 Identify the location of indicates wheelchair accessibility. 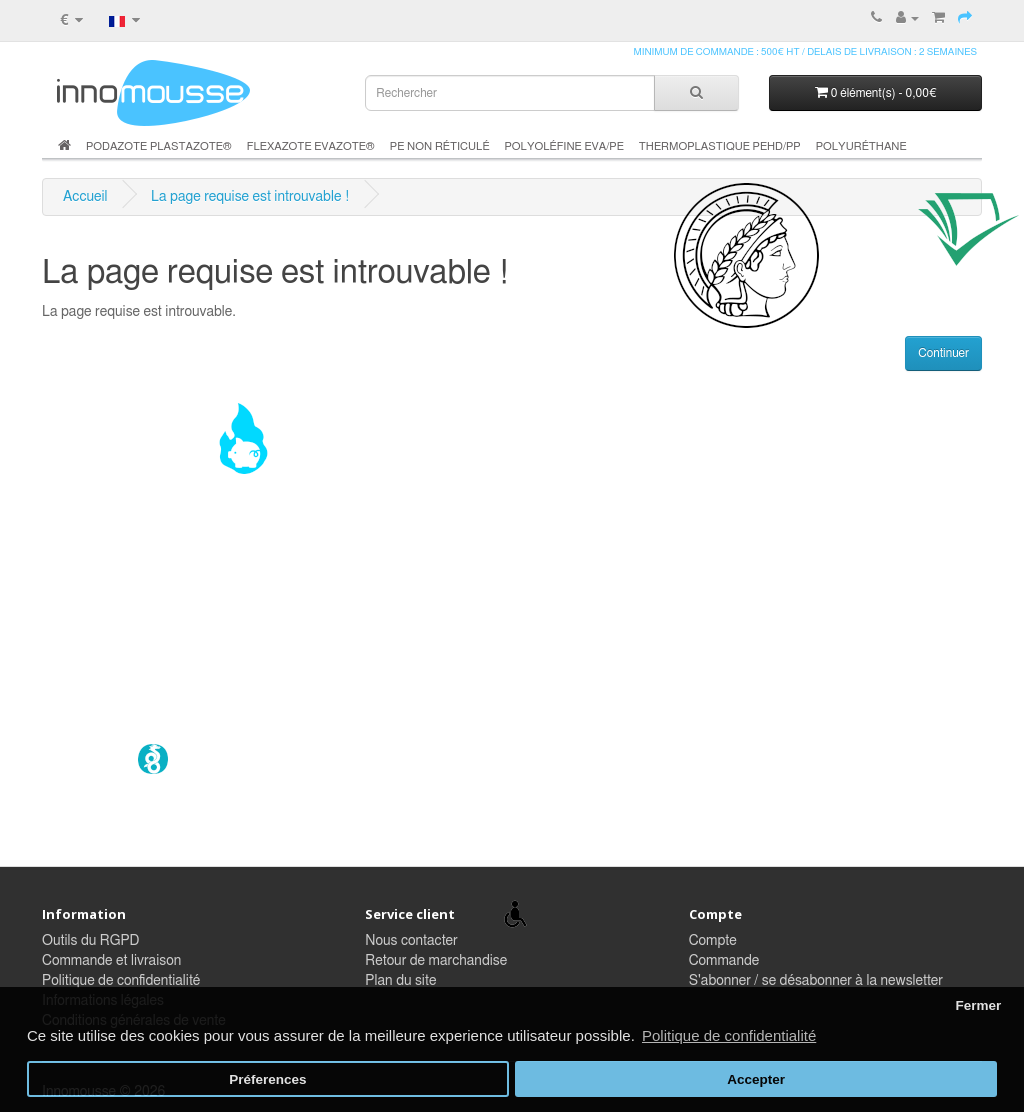
(515, 914).